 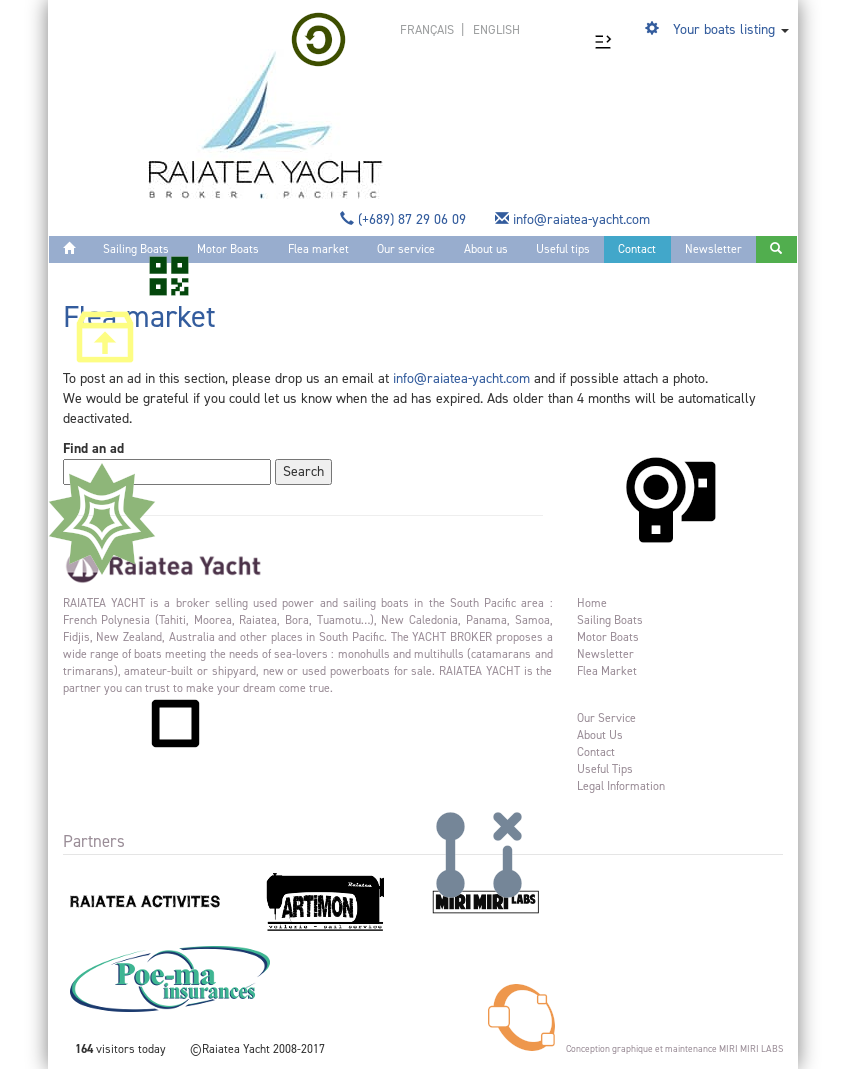 I want to click on close or reject a pull request, so click(x=479, y=855).